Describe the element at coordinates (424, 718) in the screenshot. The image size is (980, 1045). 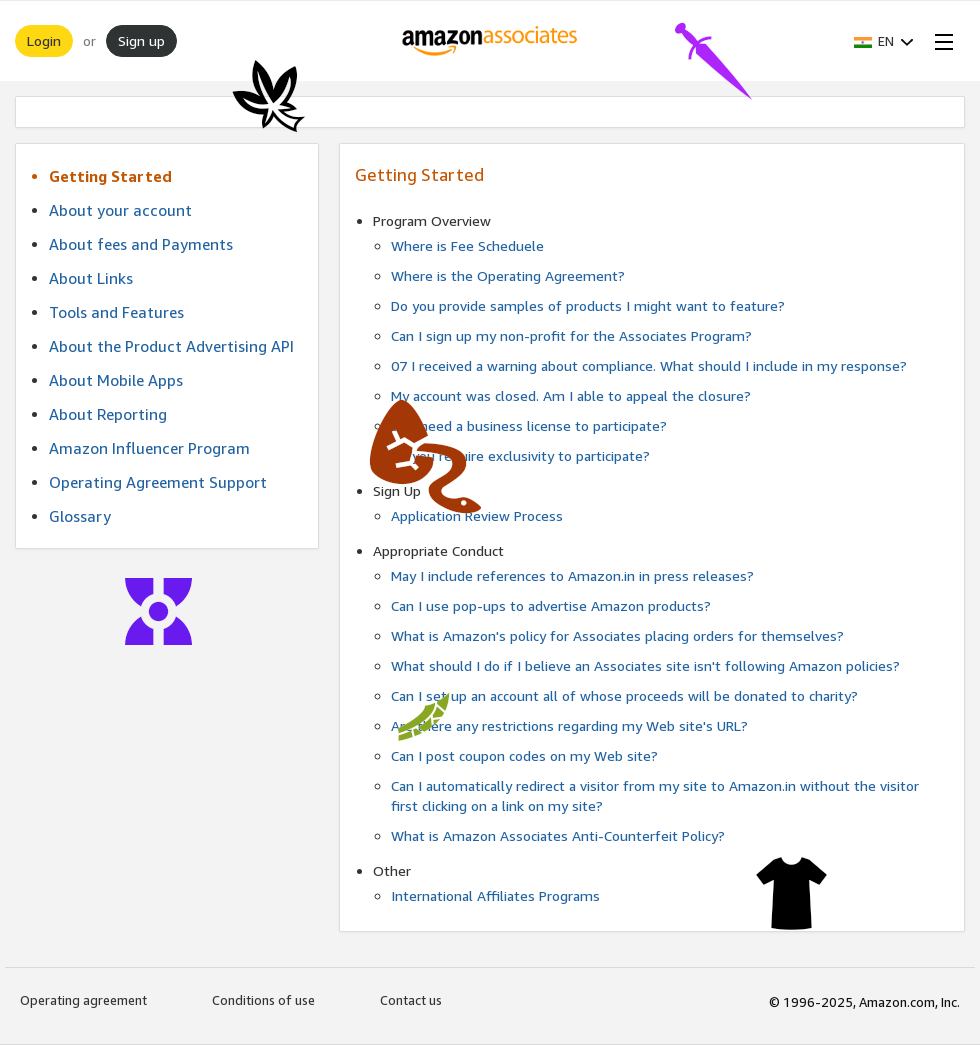
I see `indicates a broken or damaged weapon` at that location.